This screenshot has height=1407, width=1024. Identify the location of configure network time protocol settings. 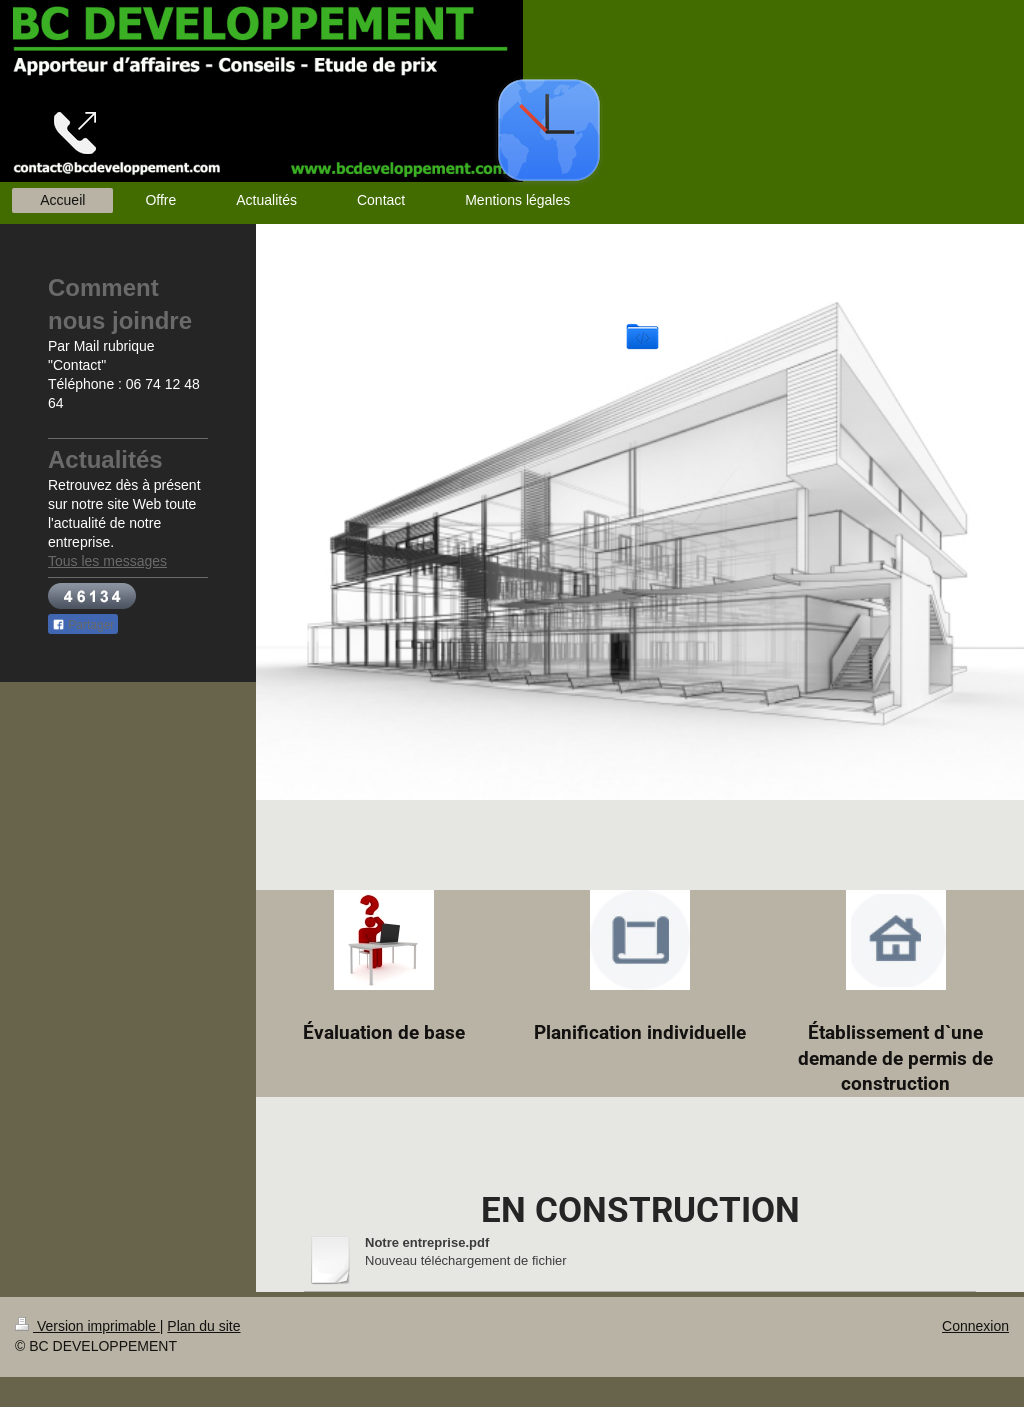
(549, 132).